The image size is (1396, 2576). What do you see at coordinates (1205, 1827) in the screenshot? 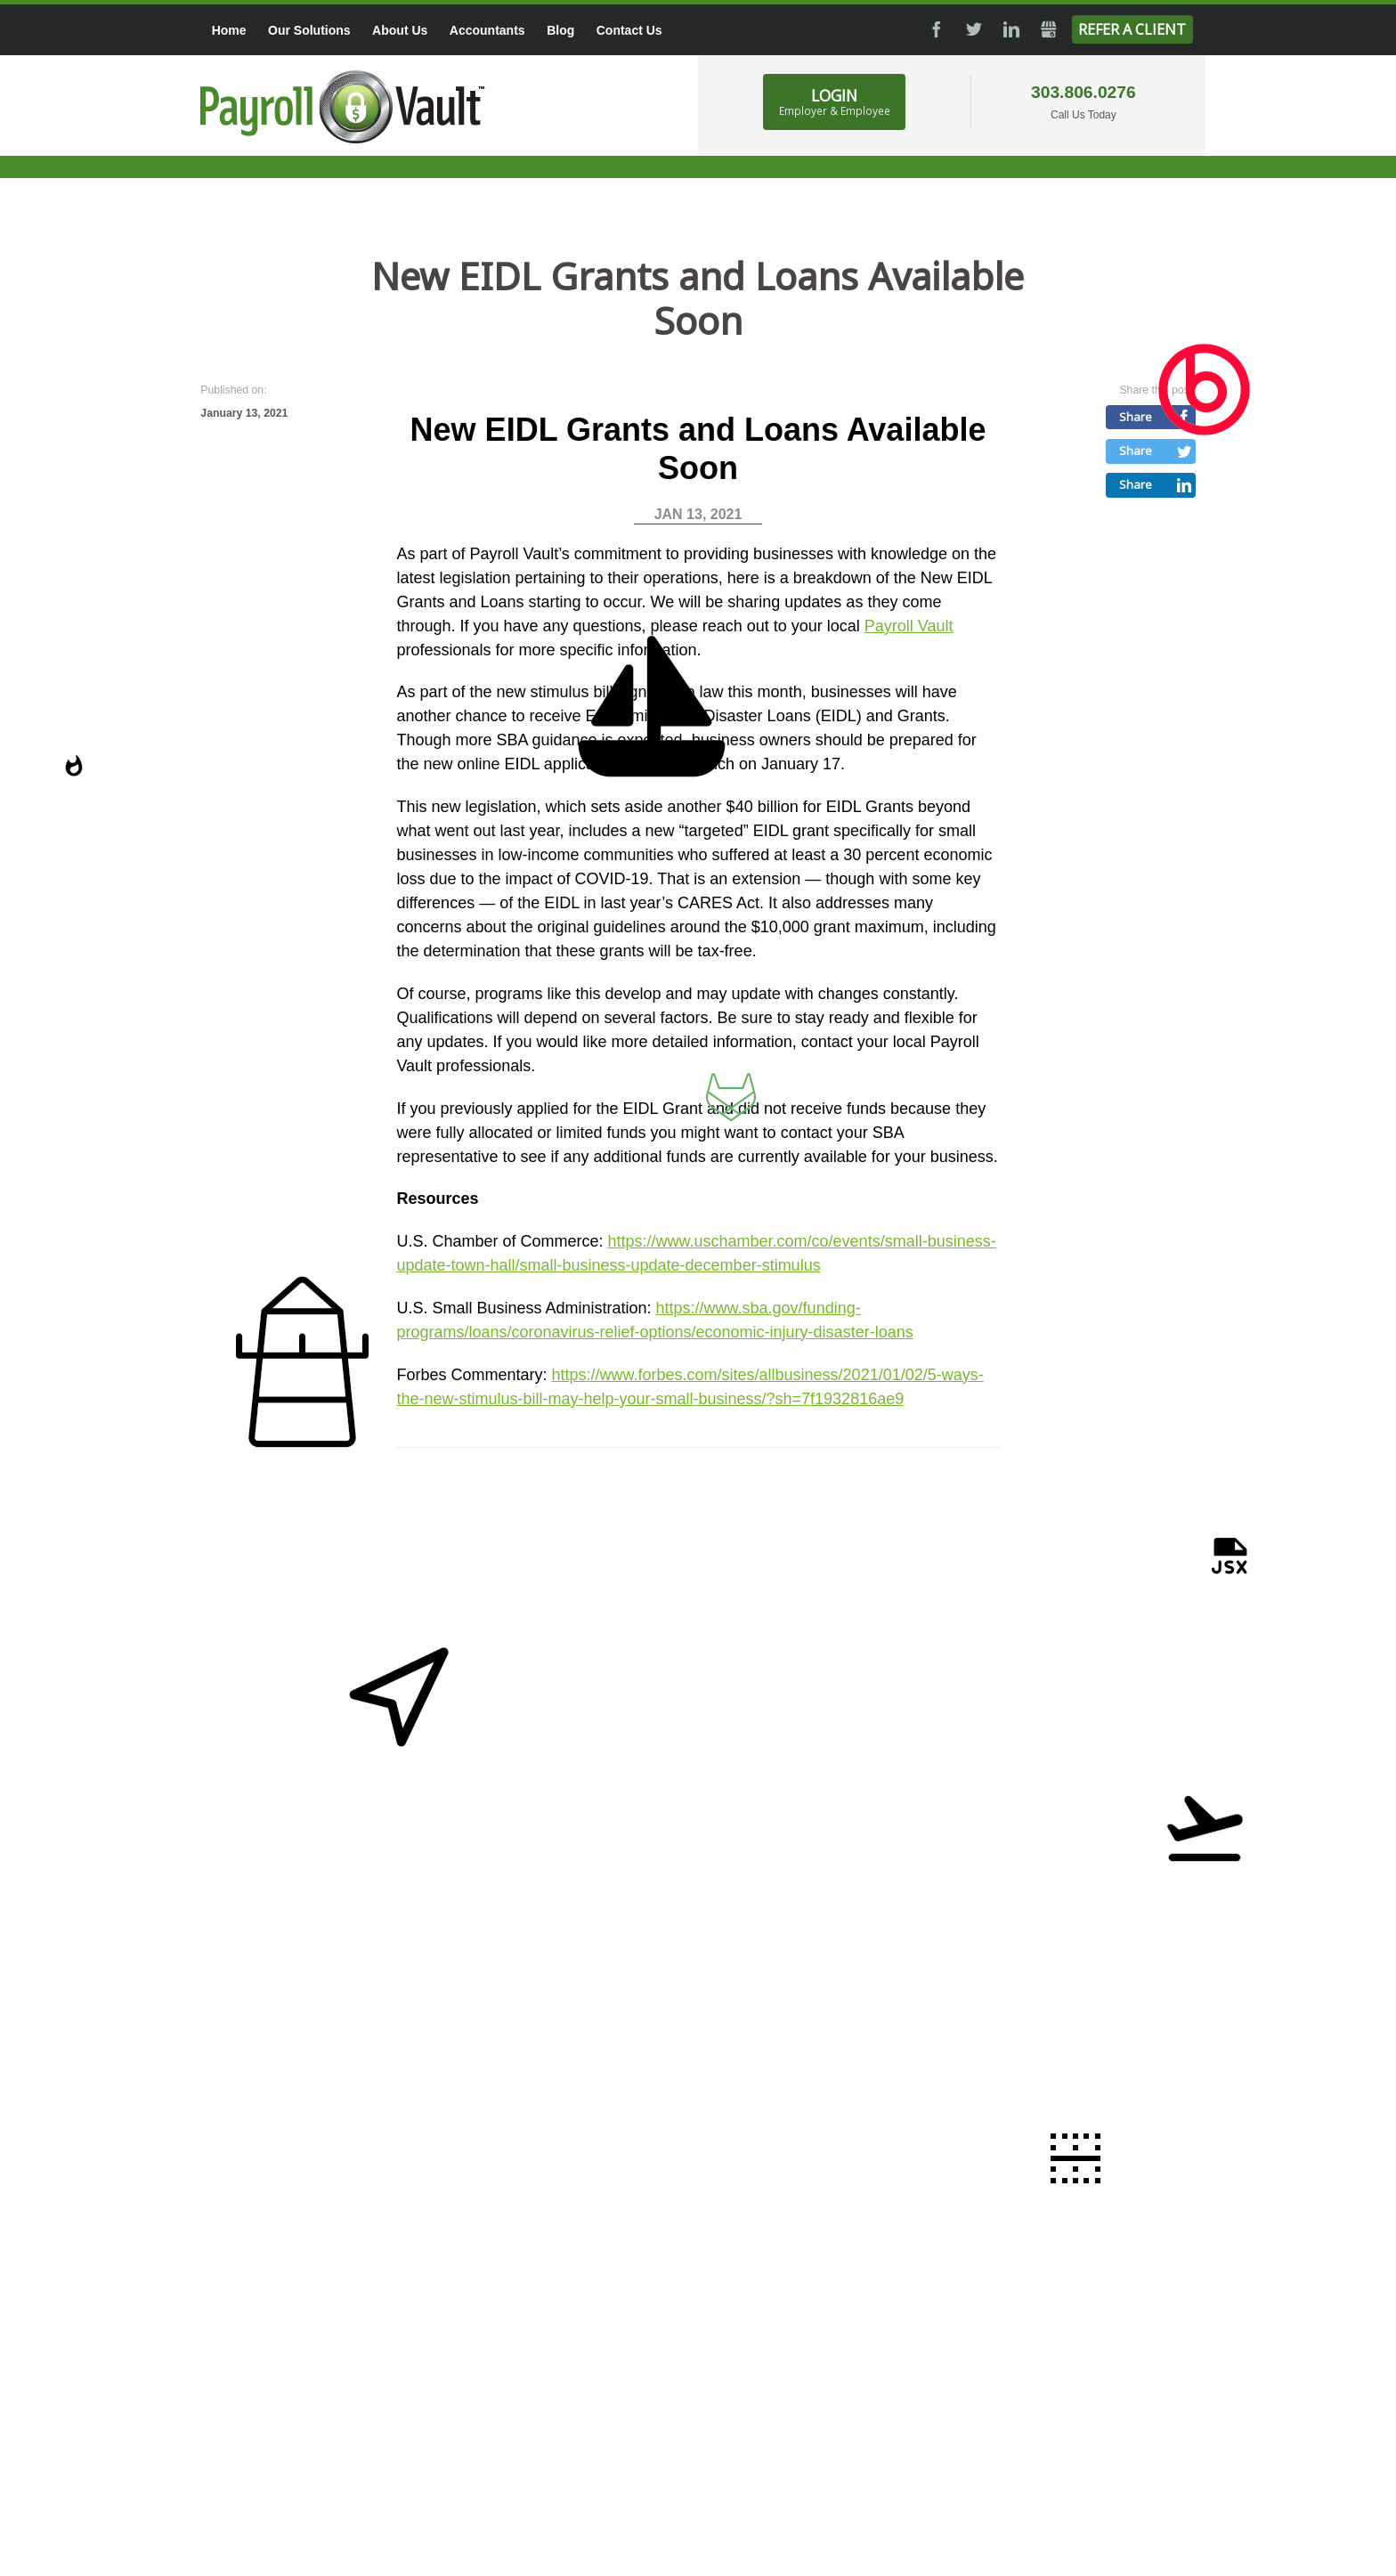
I see `view flight departure information` at bounding box center [1205, 1827].